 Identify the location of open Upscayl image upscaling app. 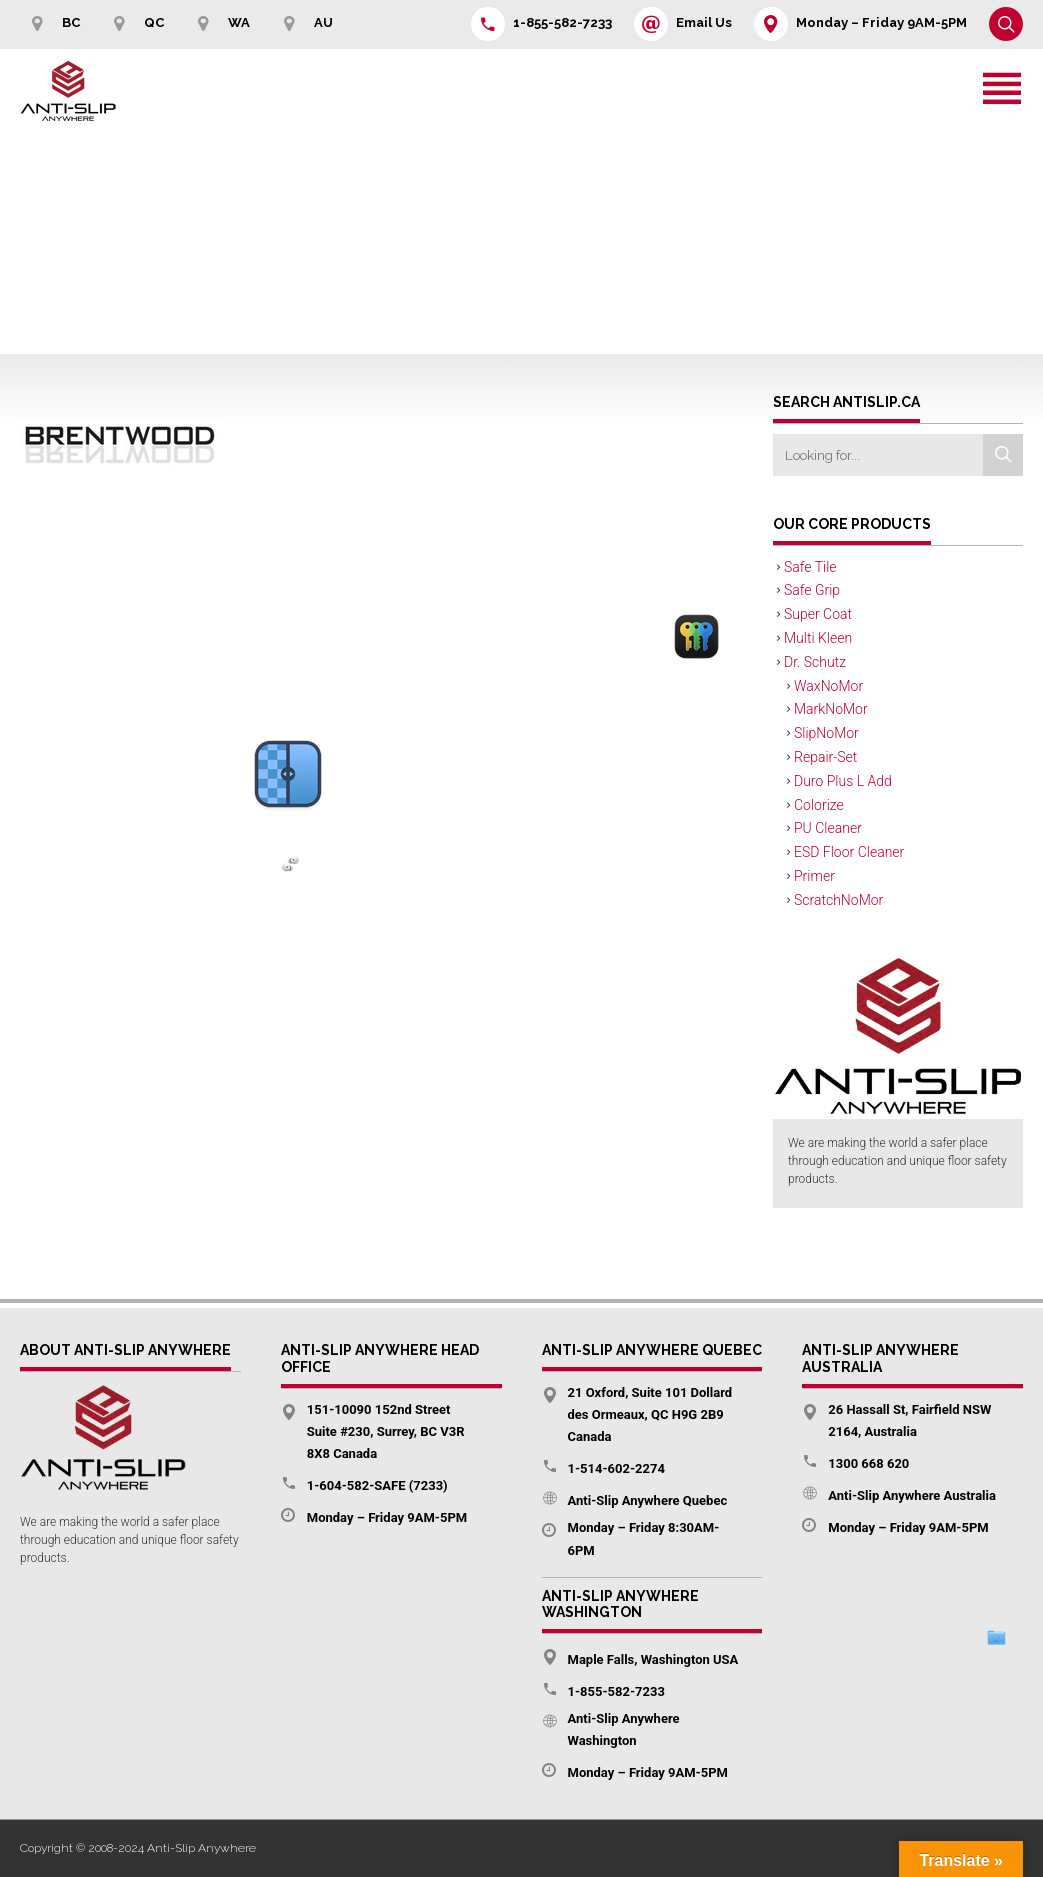
(288, 774).